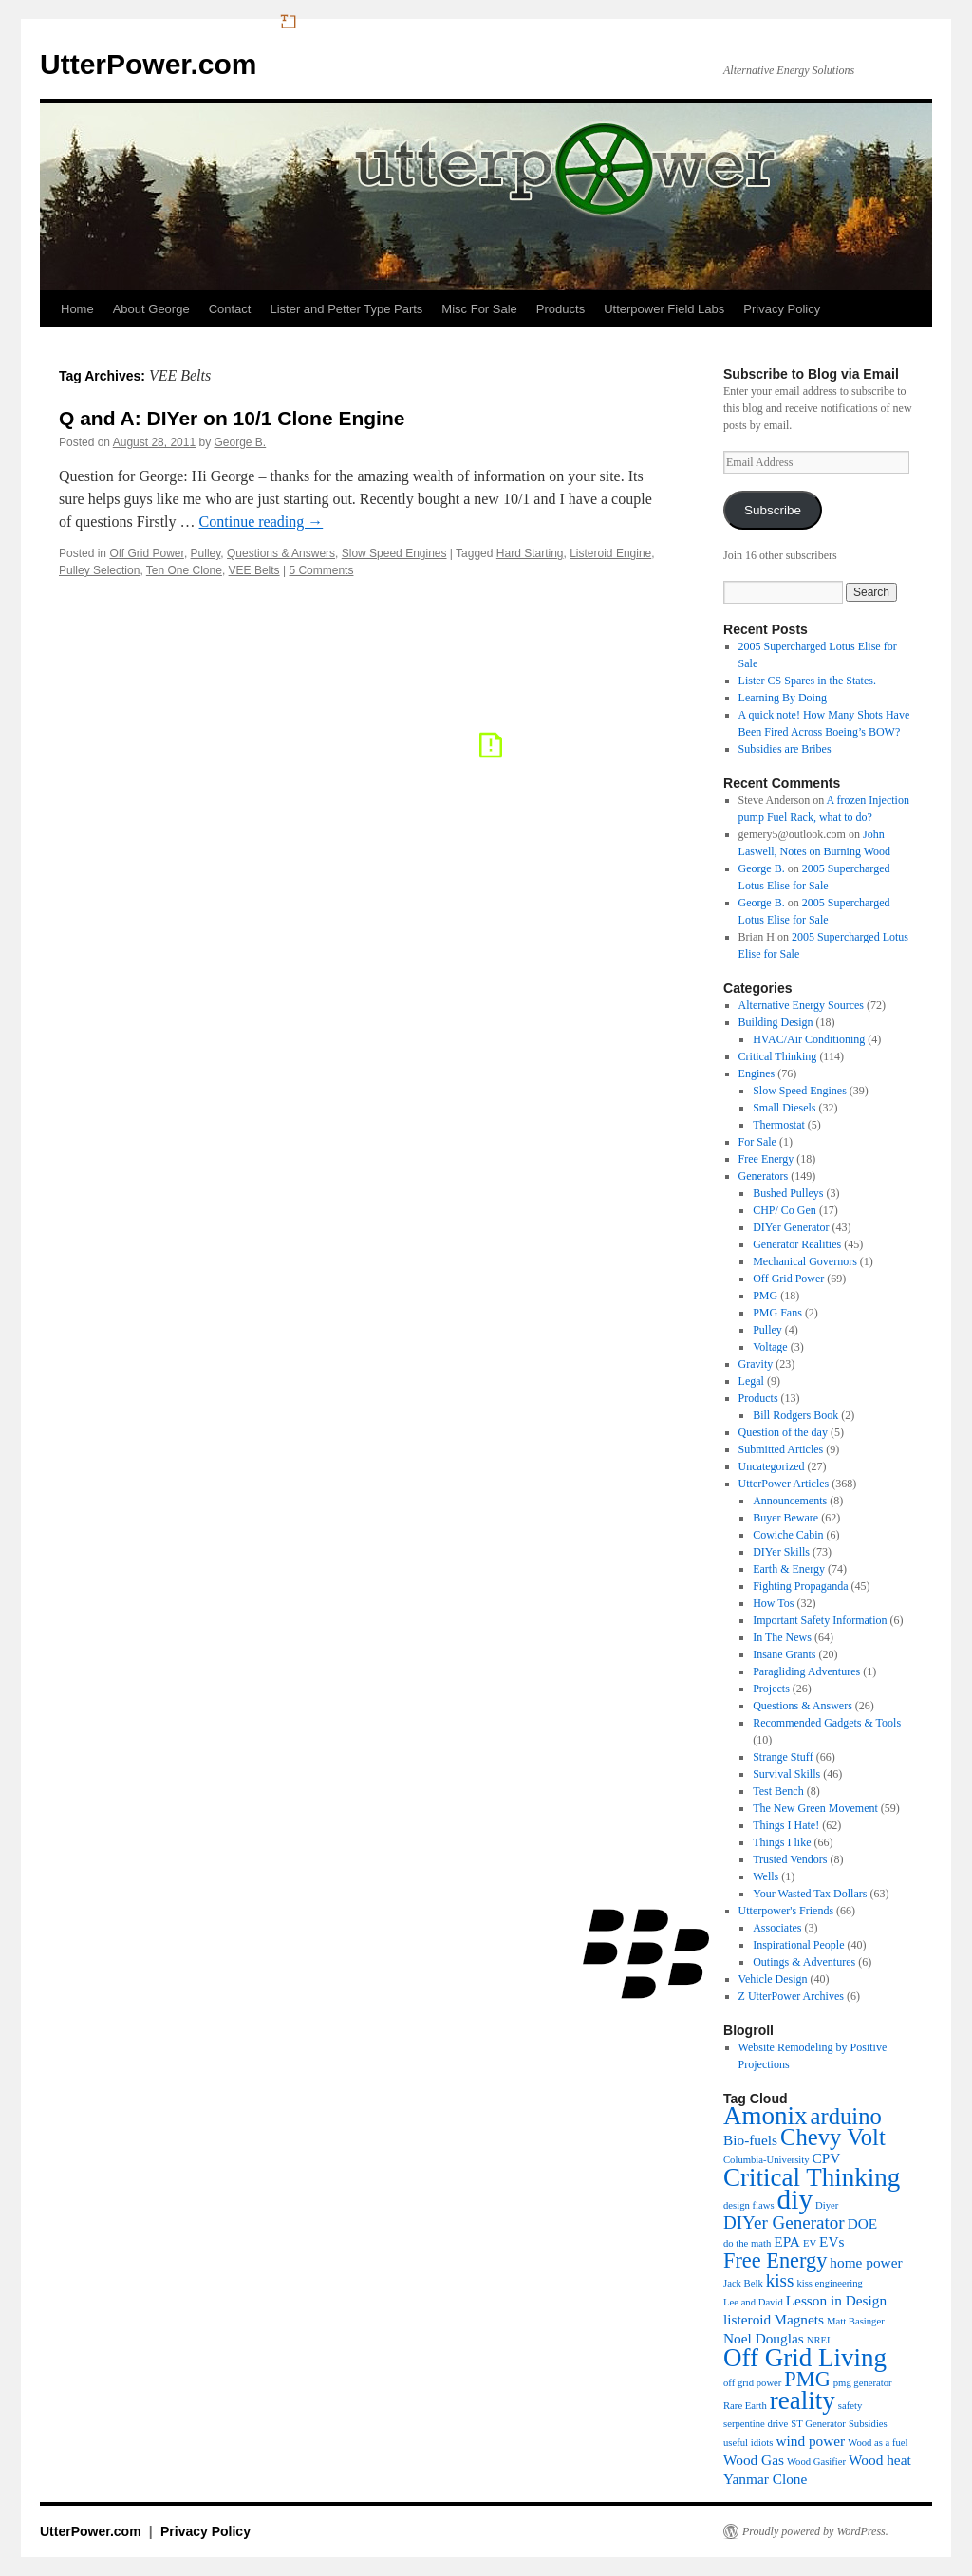 The width and height of the screenshot is (972, 2576). What do you see at coordinates (491, 745) in the screenshot?
I see `indicates a file with an error or issue` at bounding box center [491, 745].